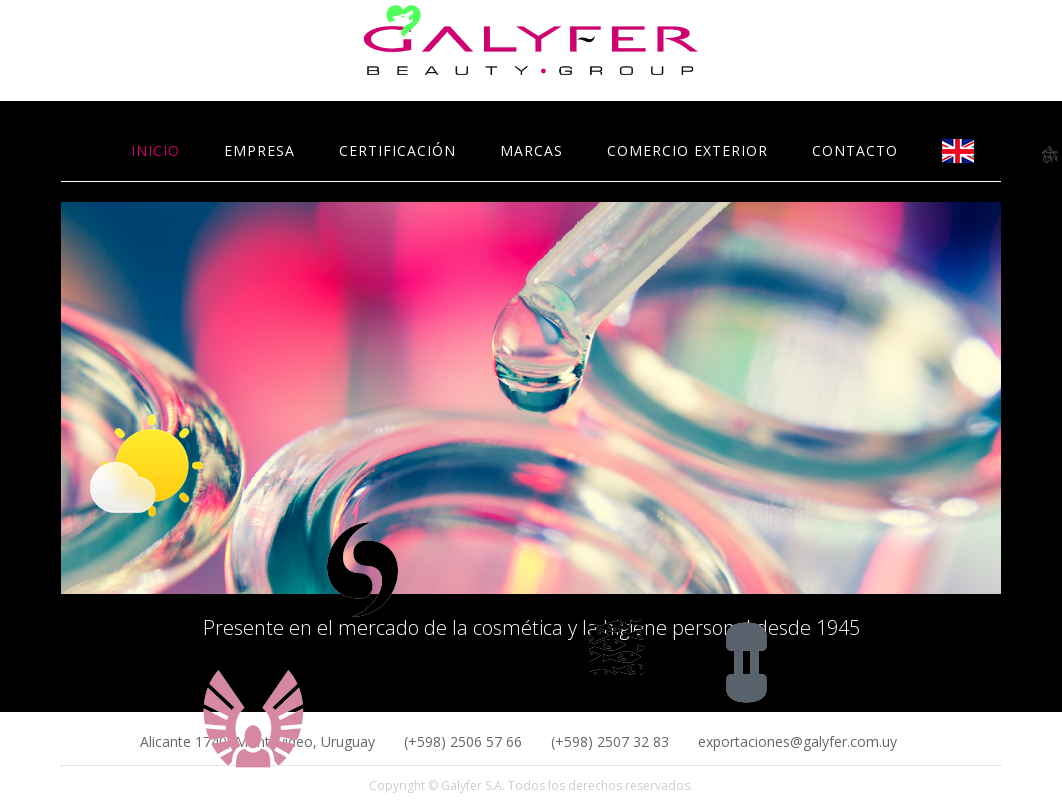  What do you see at coordinates (146, 465) in the screenshot?
I see `indicates partly cloudy weather conditions` at bounding box center [146, 465].